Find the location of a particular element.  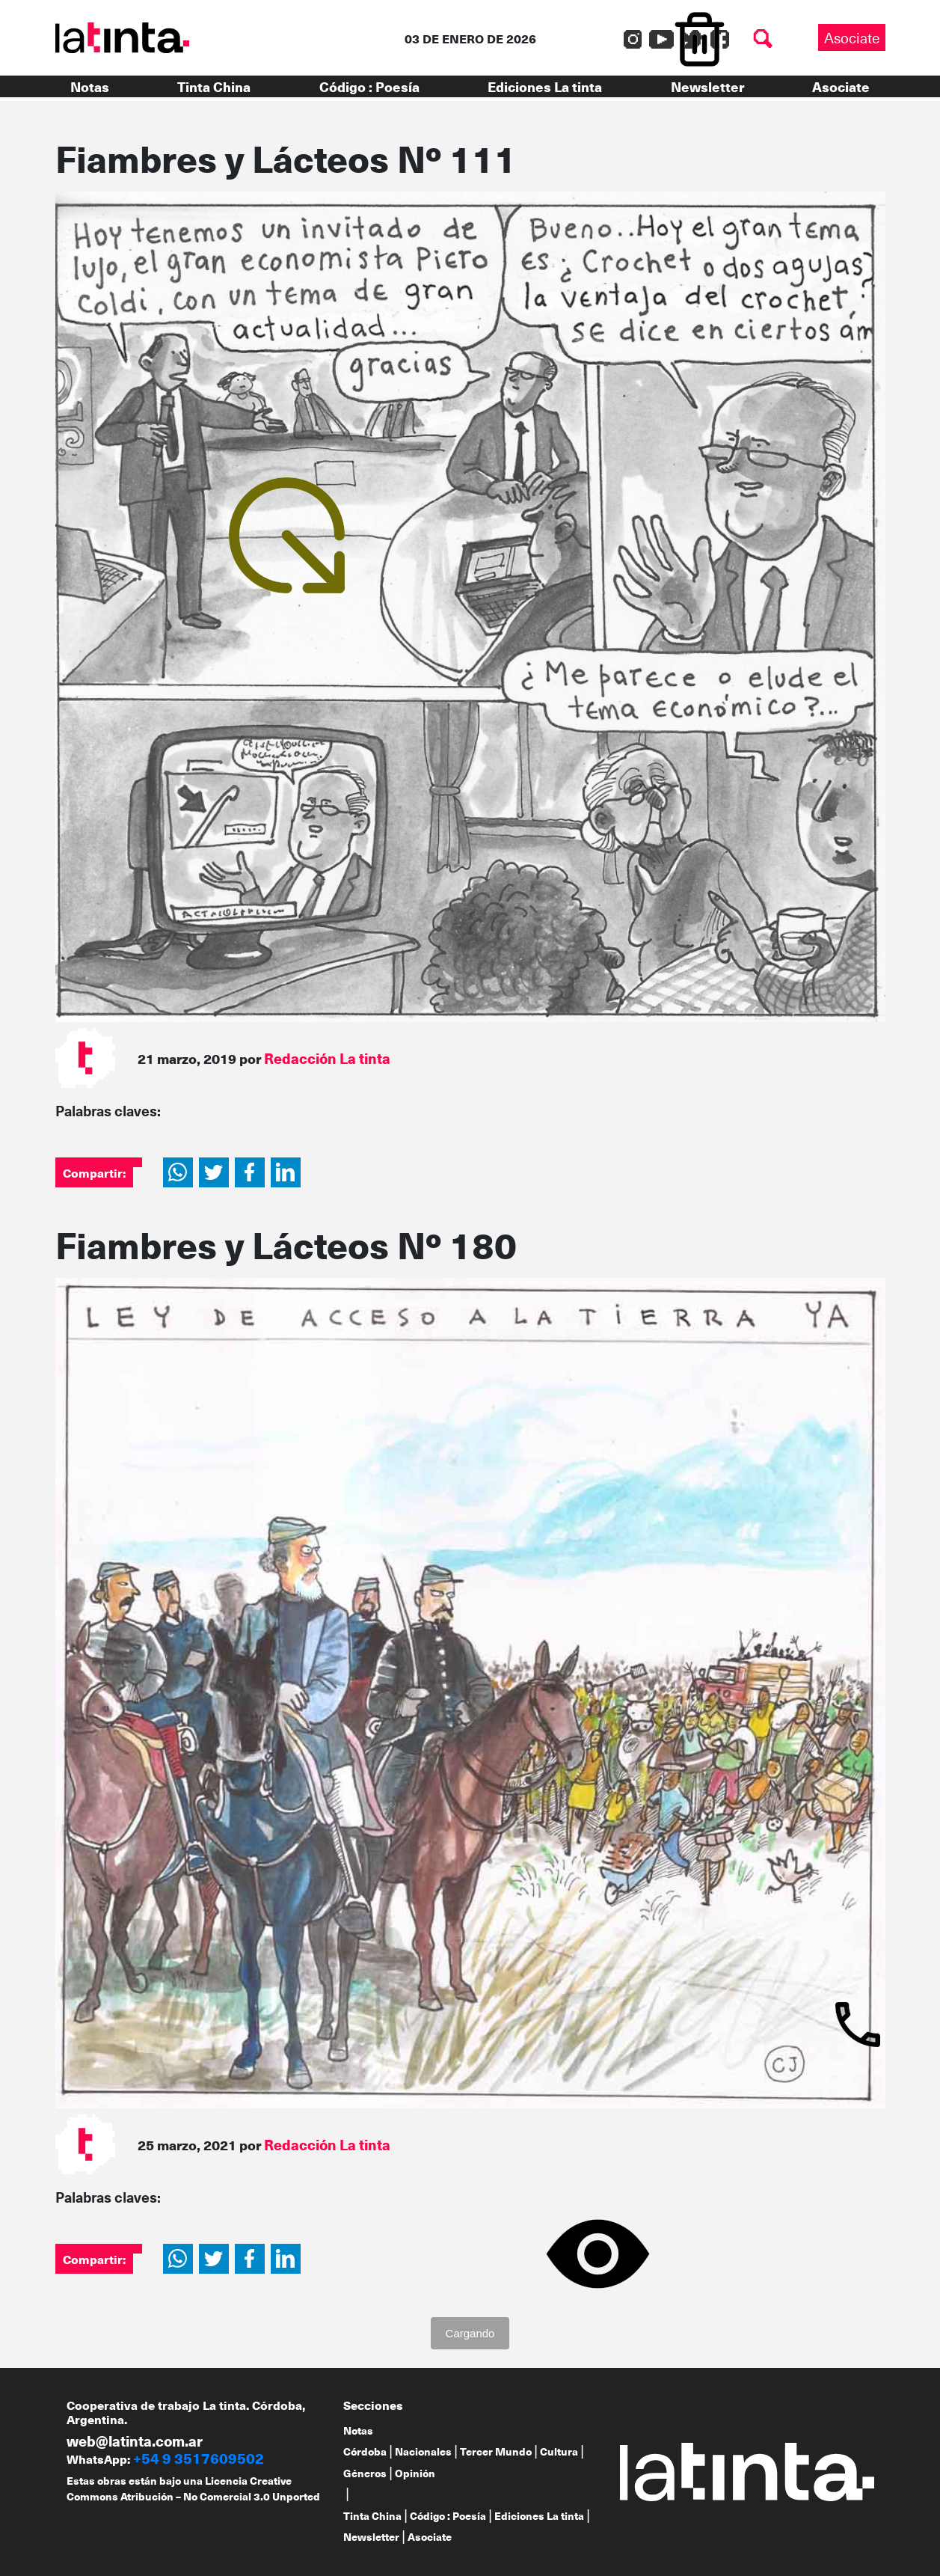

view or preview content is located at coordinates (598, 2254).